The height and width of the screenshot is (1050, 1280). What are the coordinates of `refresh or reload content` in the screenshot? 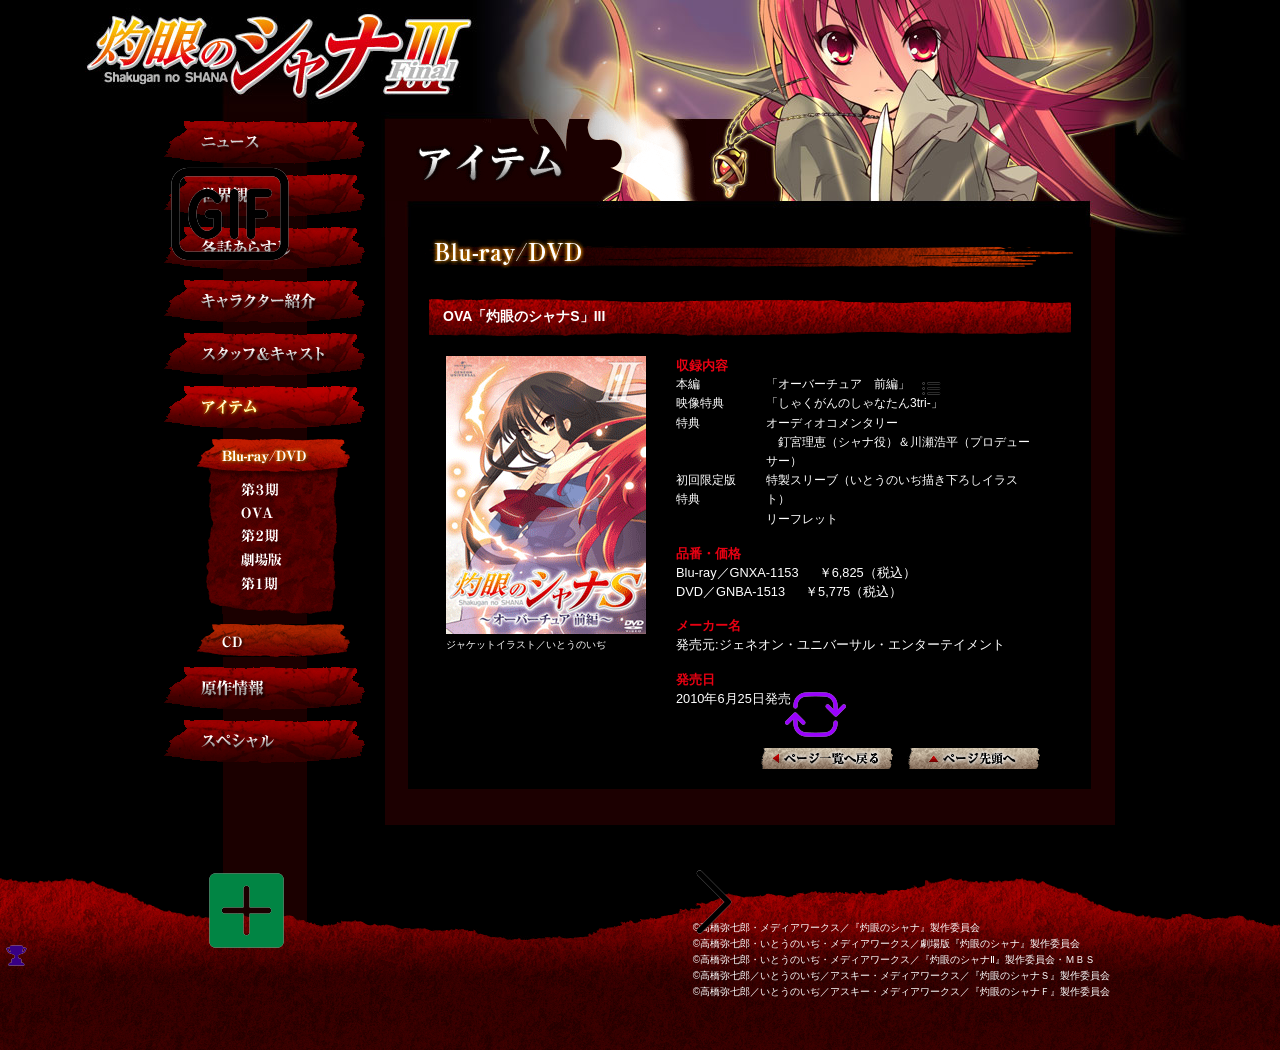 It's located at (815, 714).